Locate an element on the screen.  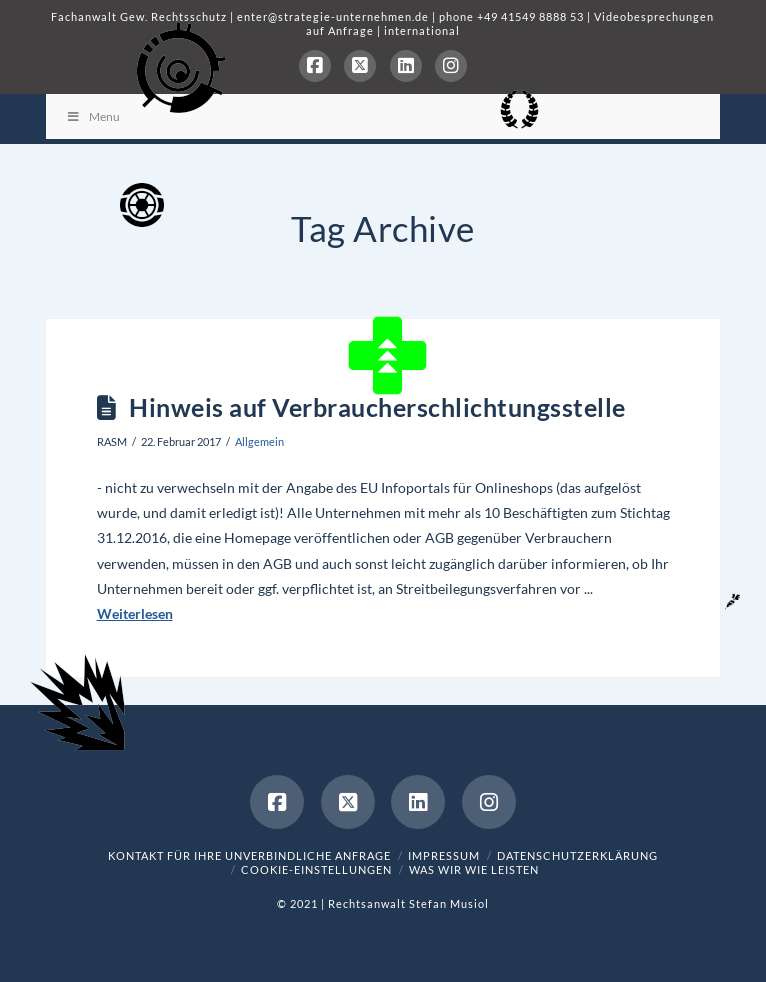
increase health or healing power-up is located at coordinates (387, 355).